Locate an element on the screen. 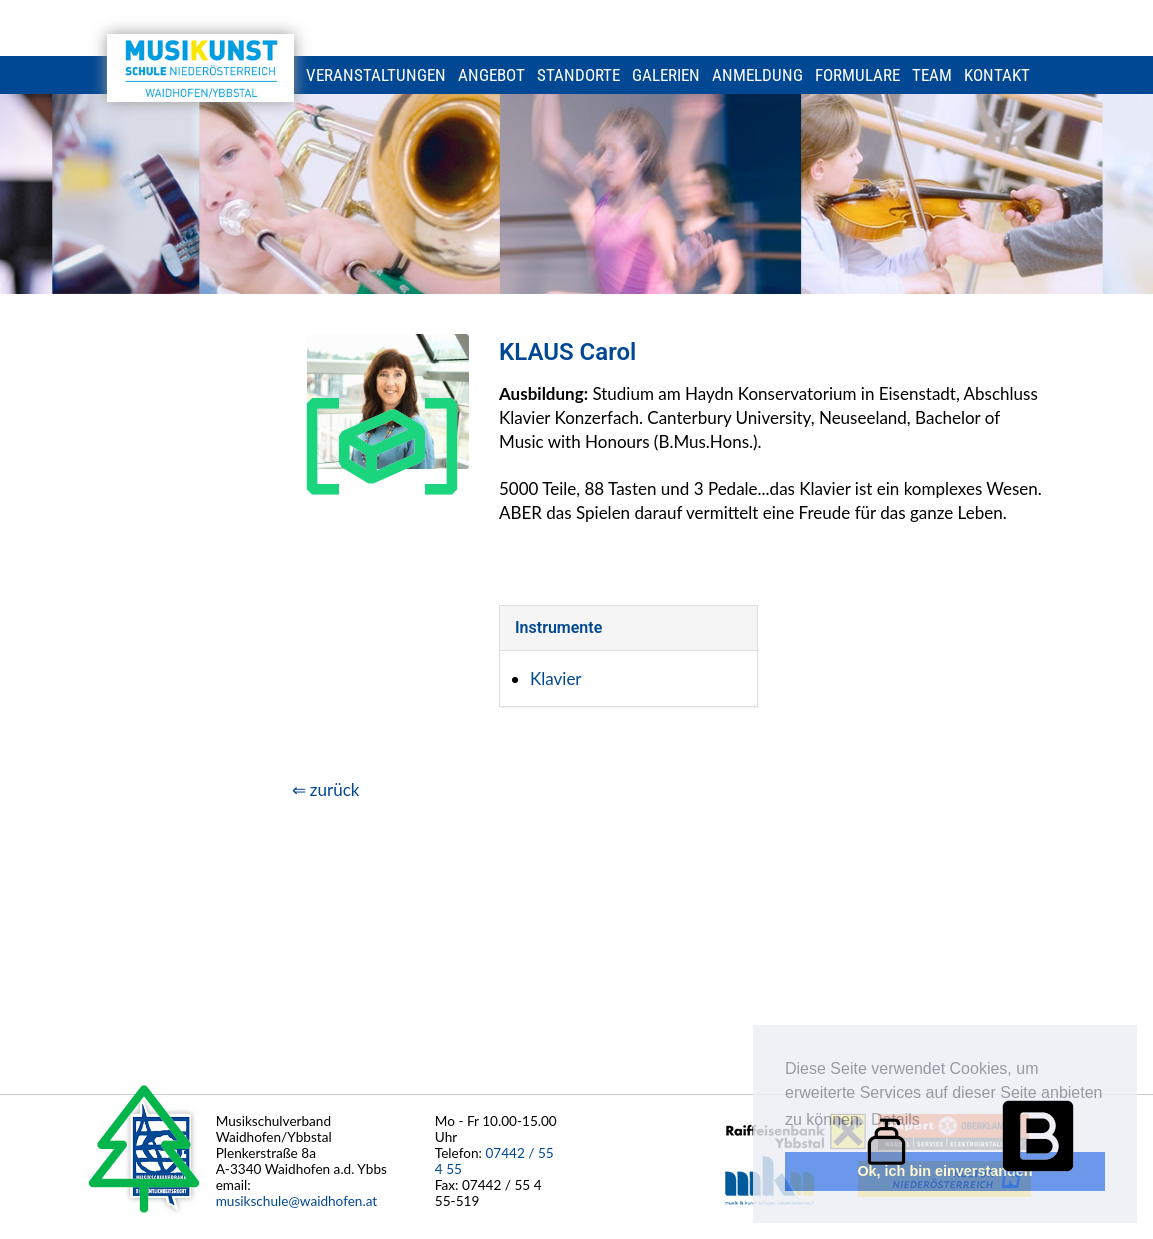  access hygiene or handwashing reminders is located at coordinates (886, 1142).